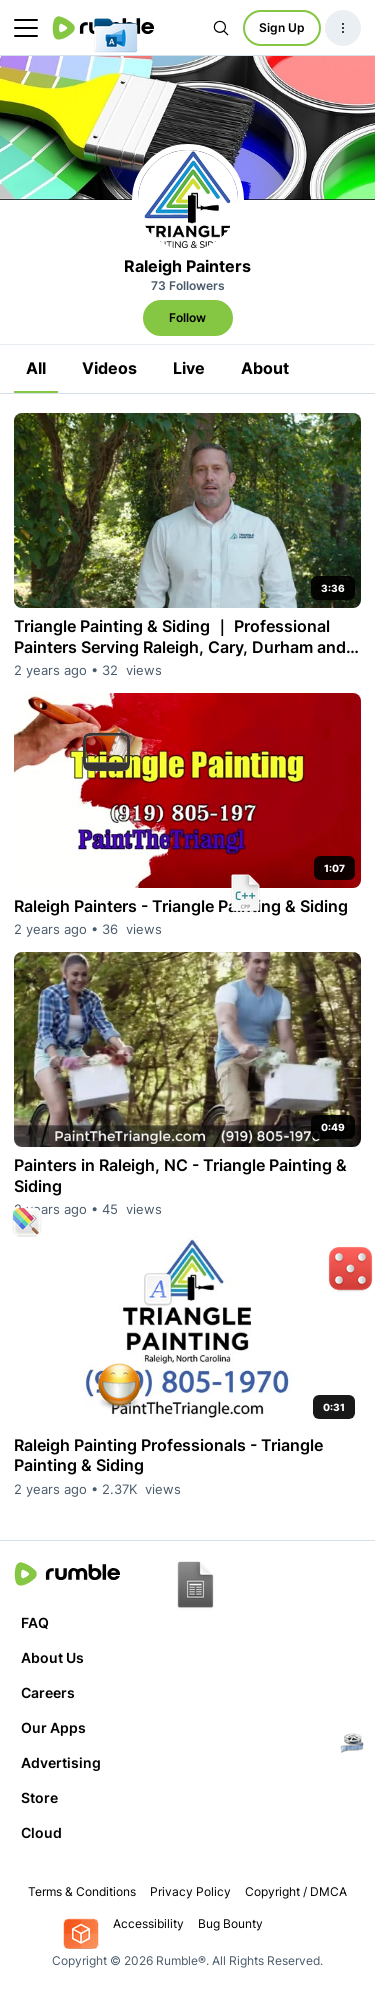  I want to click on open the photos or gallery app, so click(106, 750).